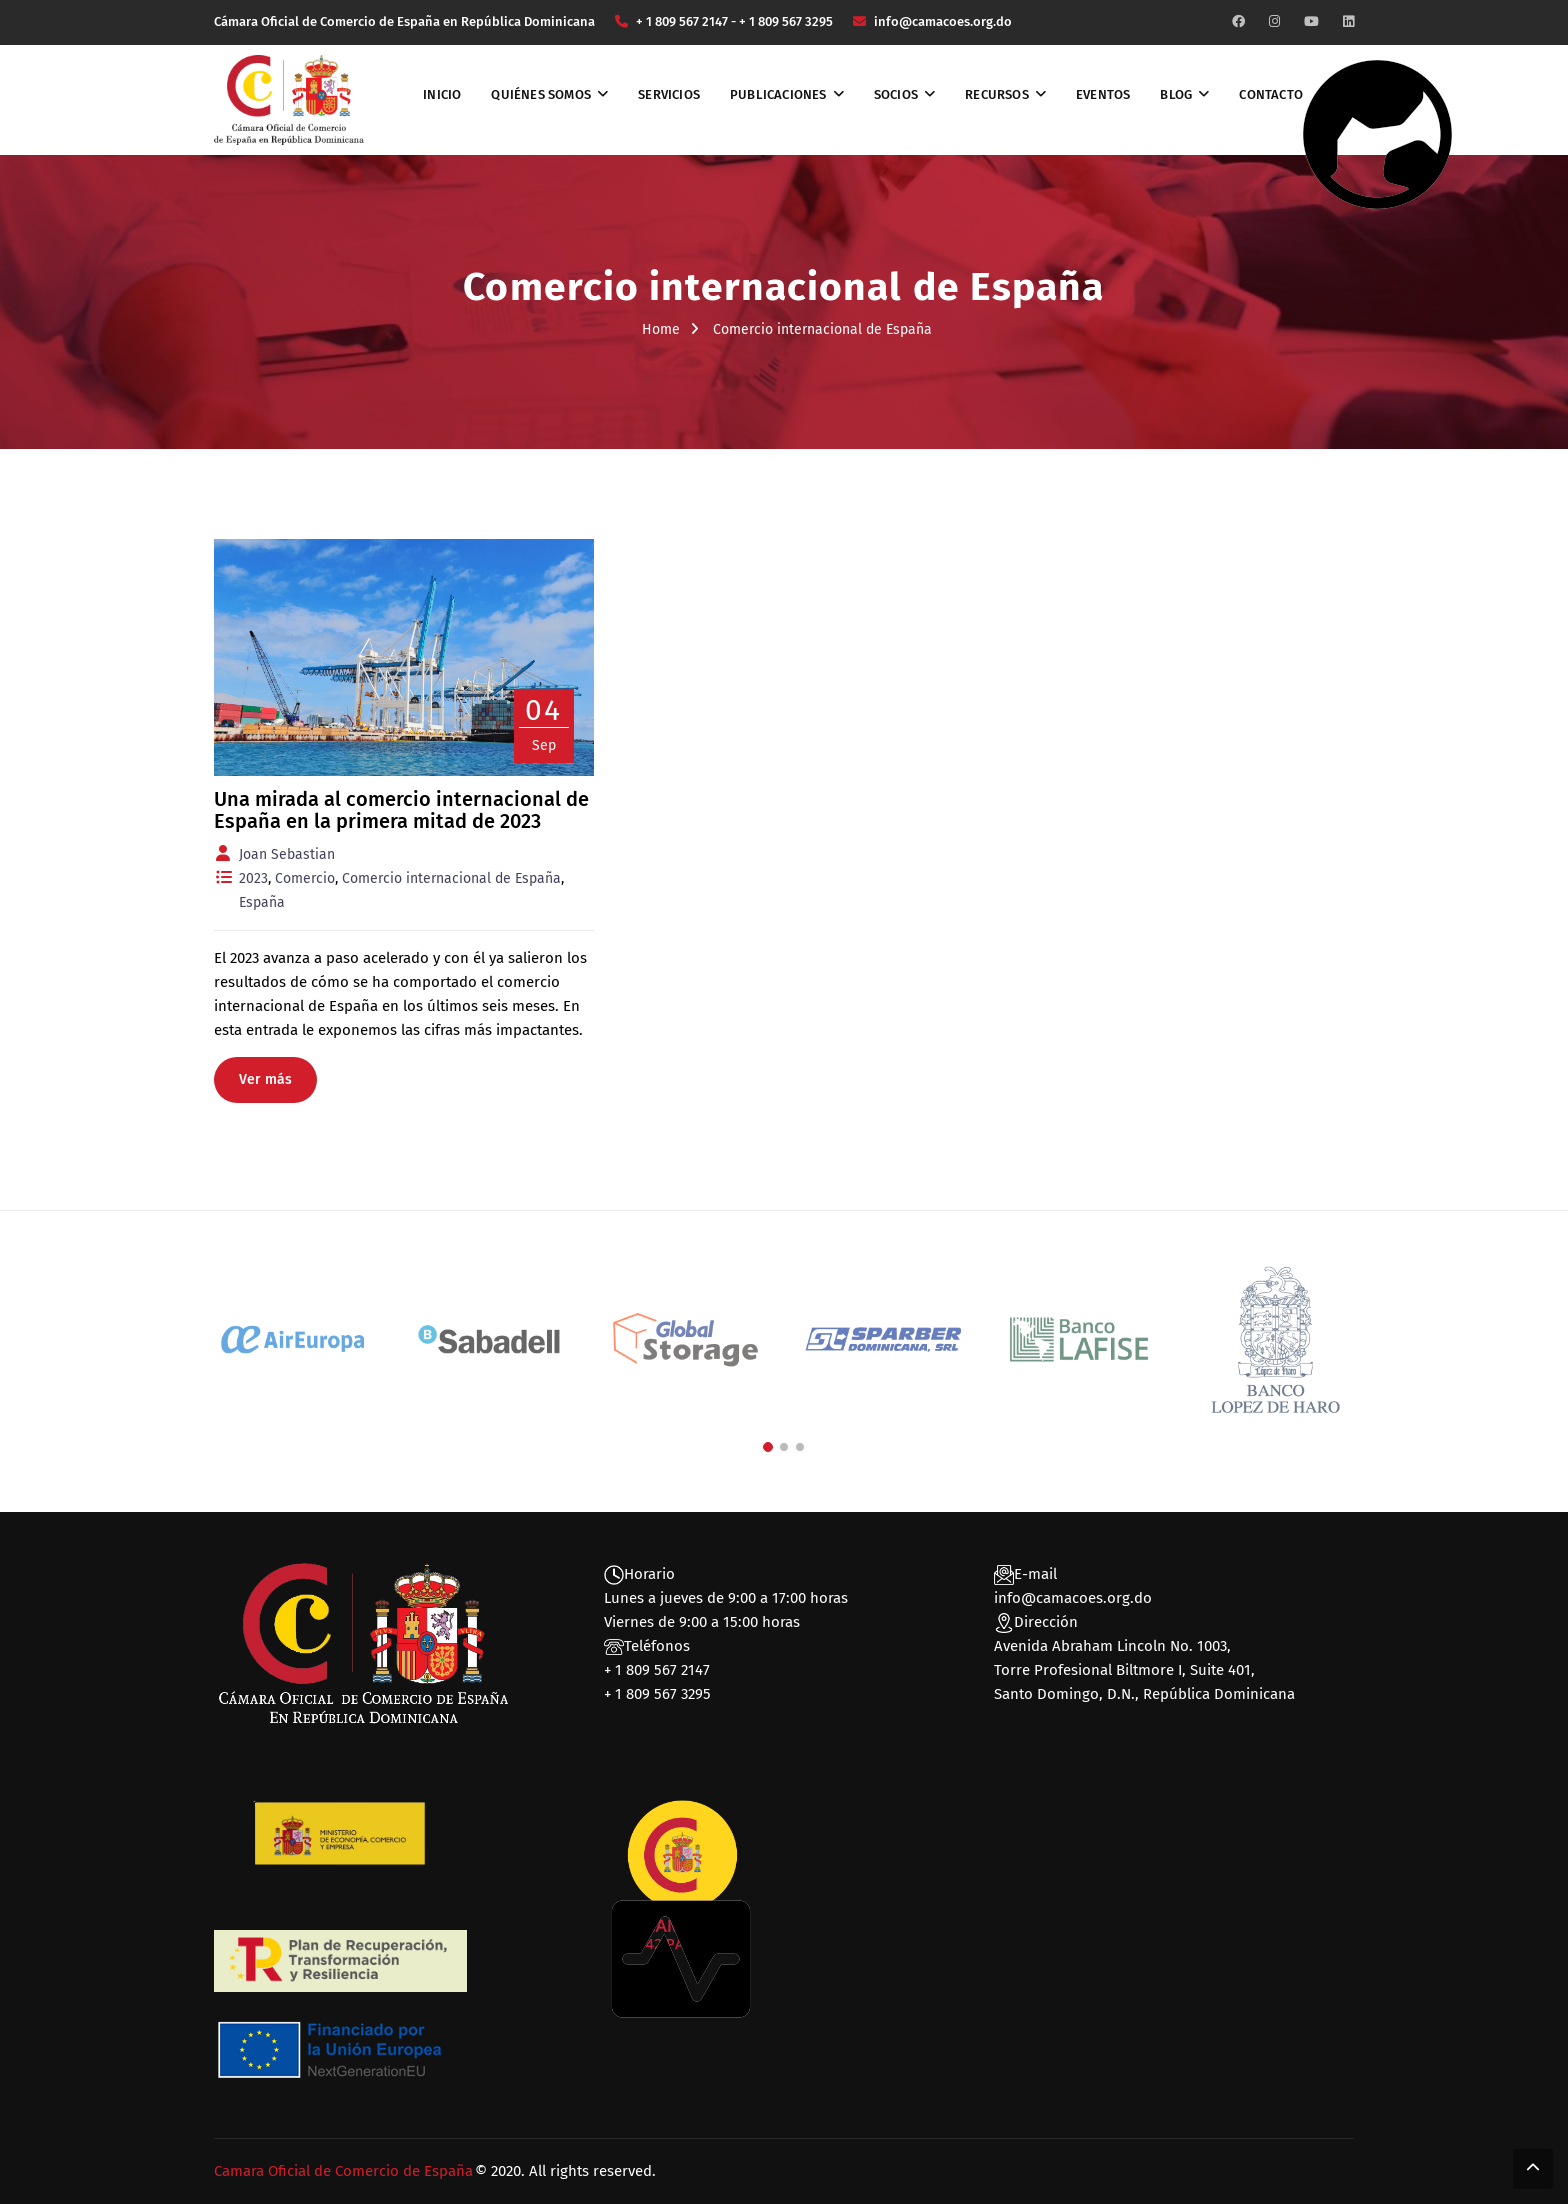 The image size is (1568, 2204). What do you see at coordinates (1377, 134) in the screenshot?
I see `switch to international or global settings` at bounding box center [1377, 134].